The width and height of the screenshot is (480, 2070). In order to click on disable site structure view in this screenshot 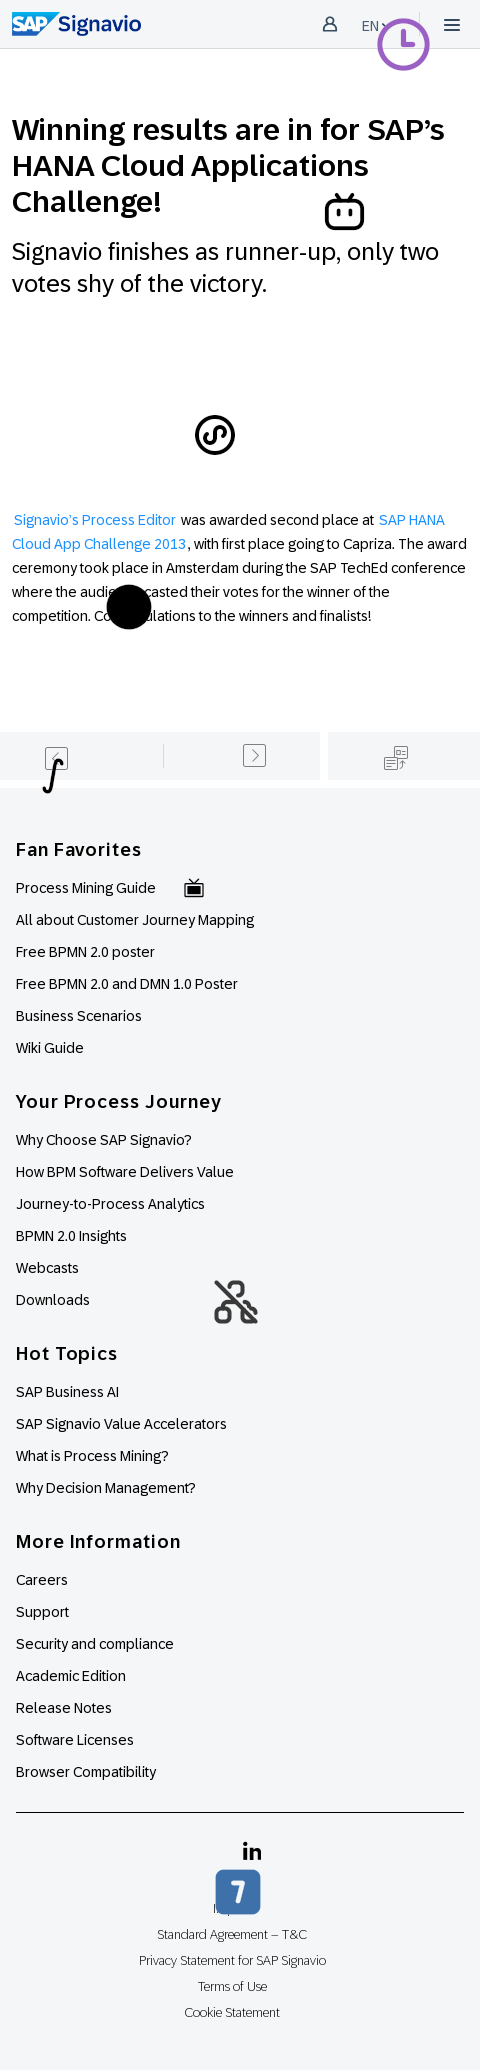, I will do `click(236, 1302)`.